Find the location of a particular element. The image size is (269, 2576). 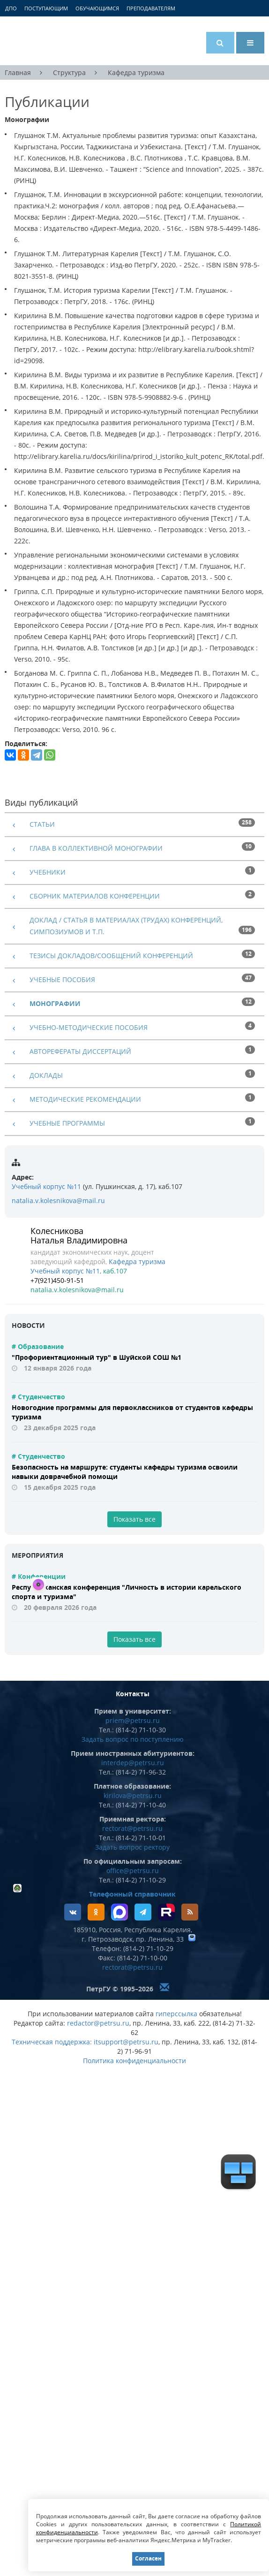

open preview app to view images and PDFs is located at coordinates (192, 1937).